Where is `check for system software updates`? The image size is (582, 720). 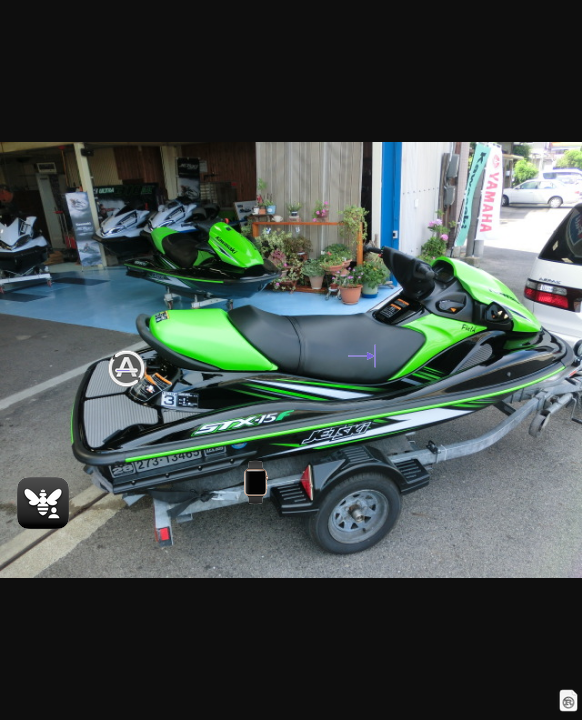 check for system software updates is located at coordinates (126, 368).